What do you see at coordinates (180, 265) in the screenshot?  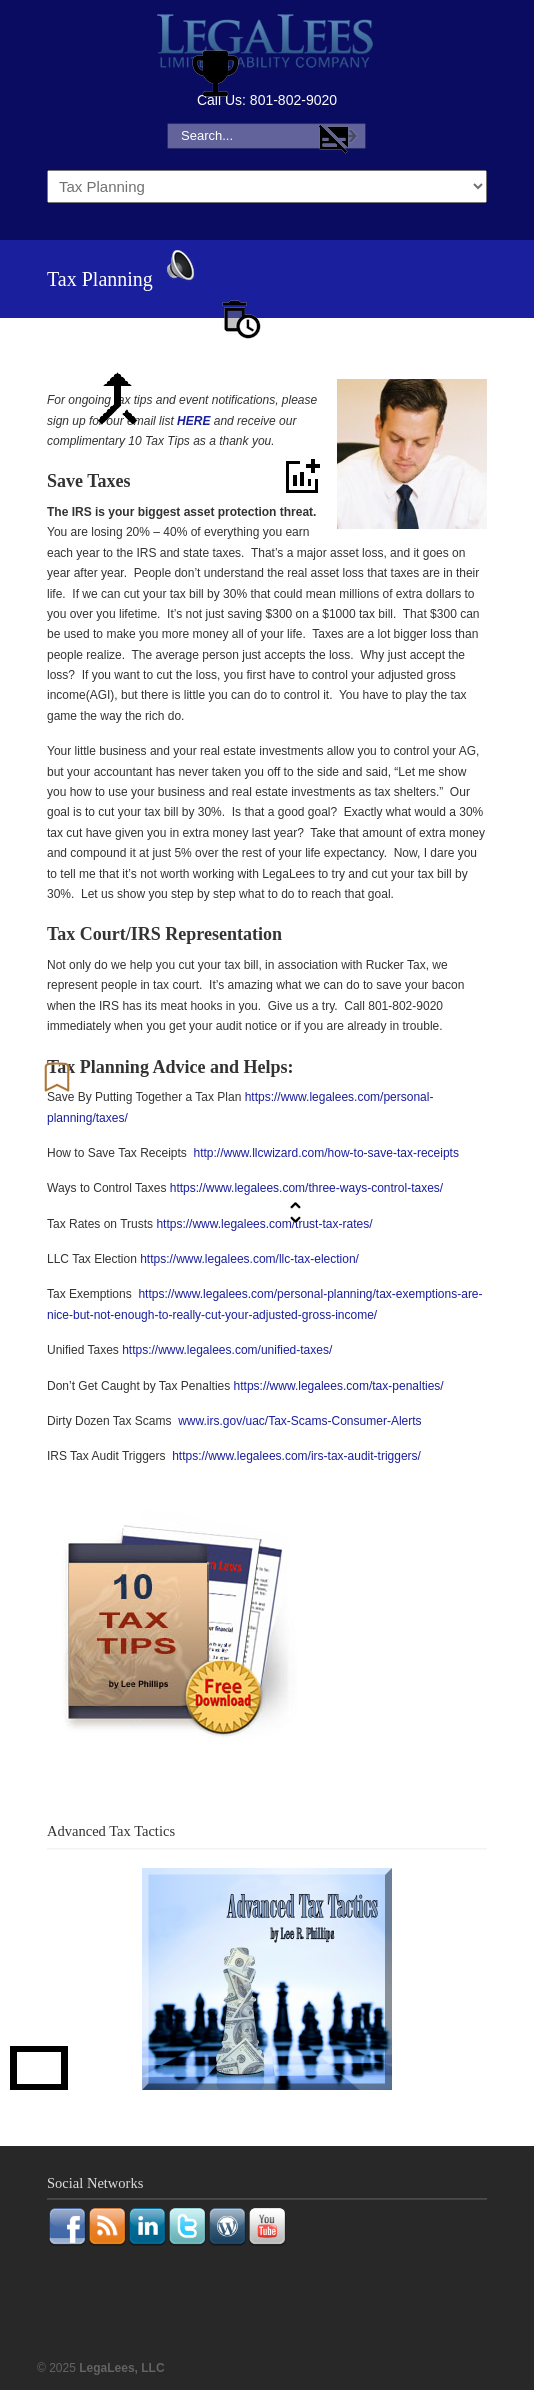 I see `adjust speaker or audio output settings` at bounding box center [180, 265].